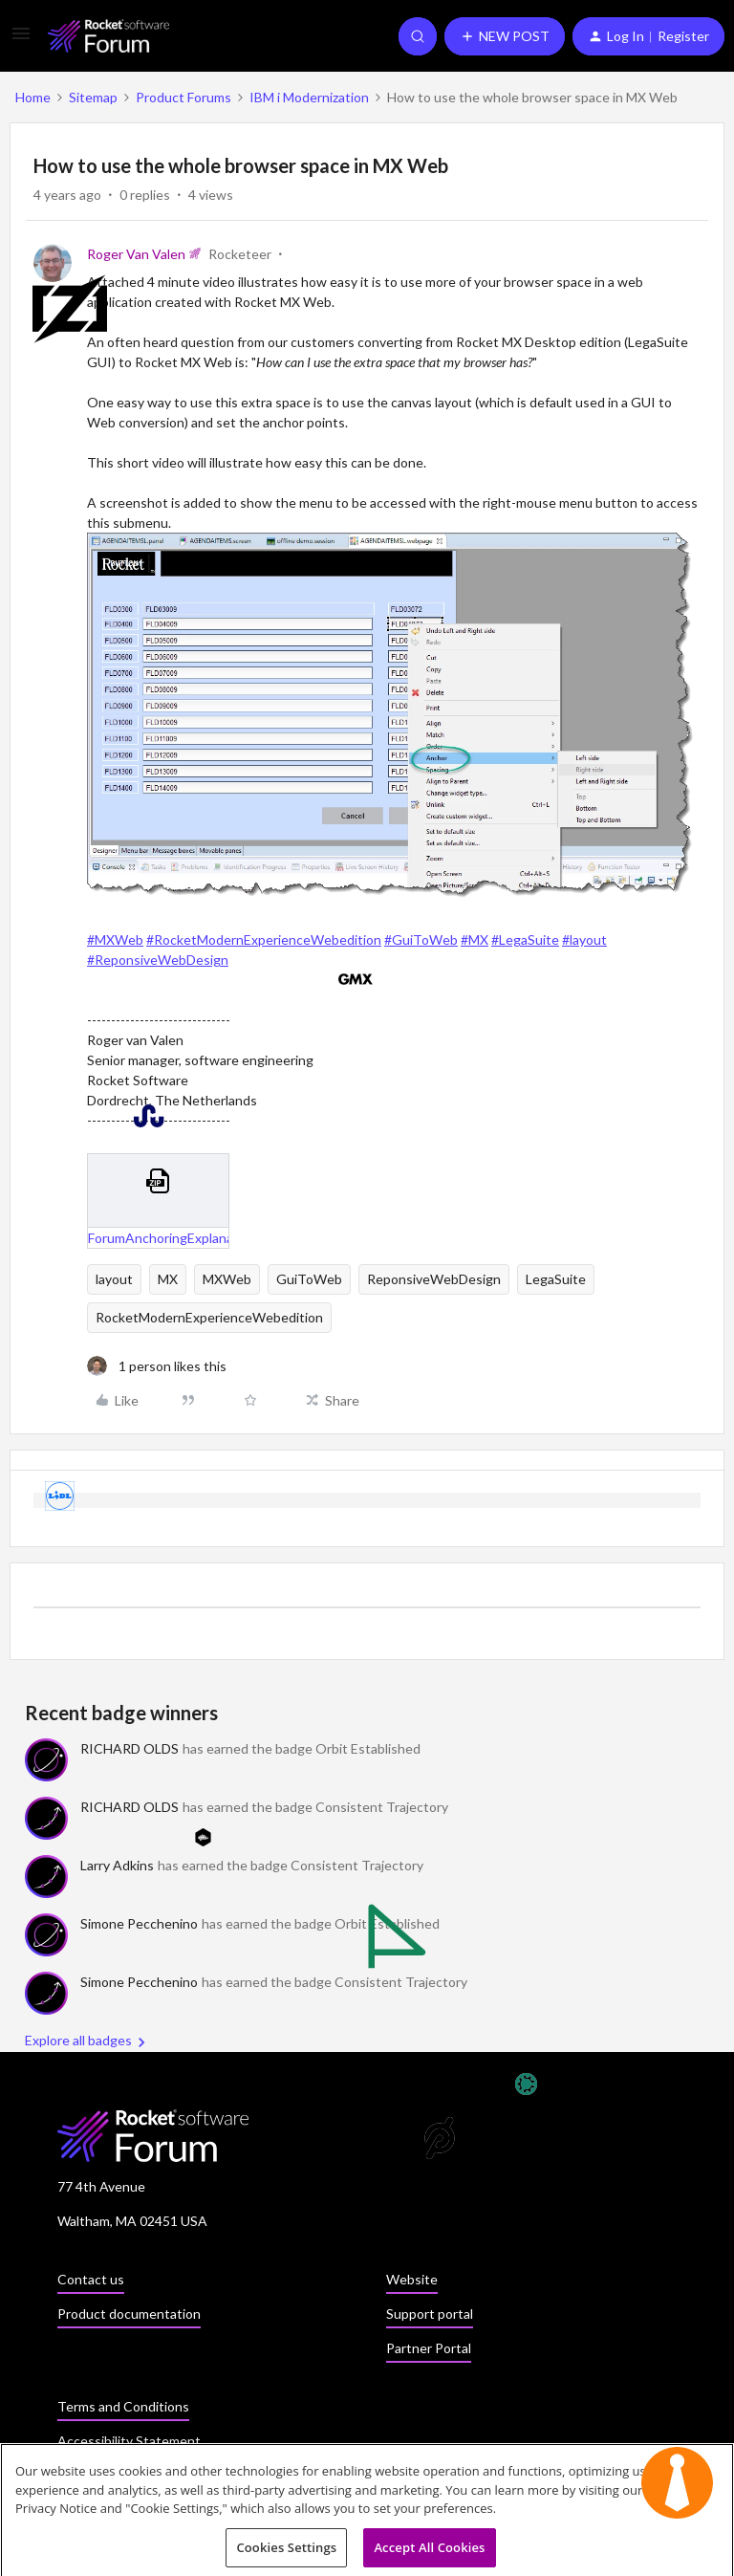 This screenshot has height=2576, width=734. Describe the element at coordinates (440, 2138) in the screenshot. I see `open the Peloton app` at that location.